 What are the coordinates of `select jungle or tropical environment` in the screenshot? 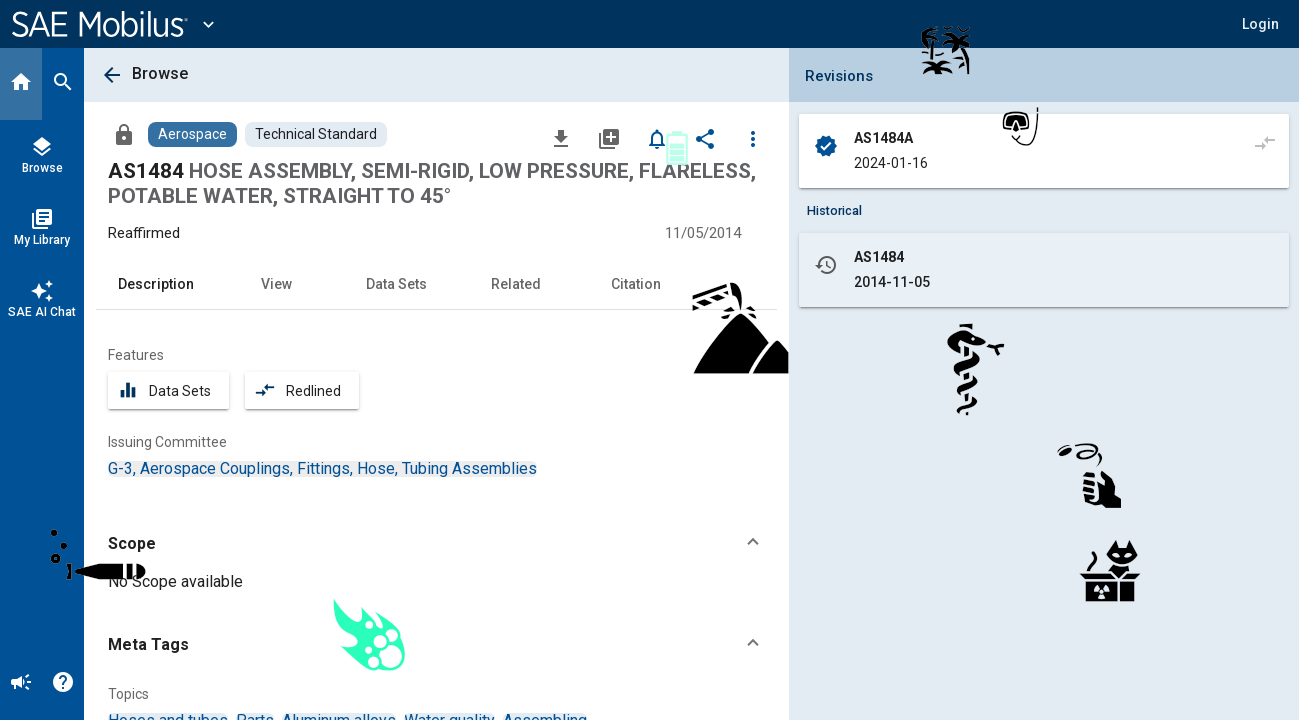 It's located at (945, 50).